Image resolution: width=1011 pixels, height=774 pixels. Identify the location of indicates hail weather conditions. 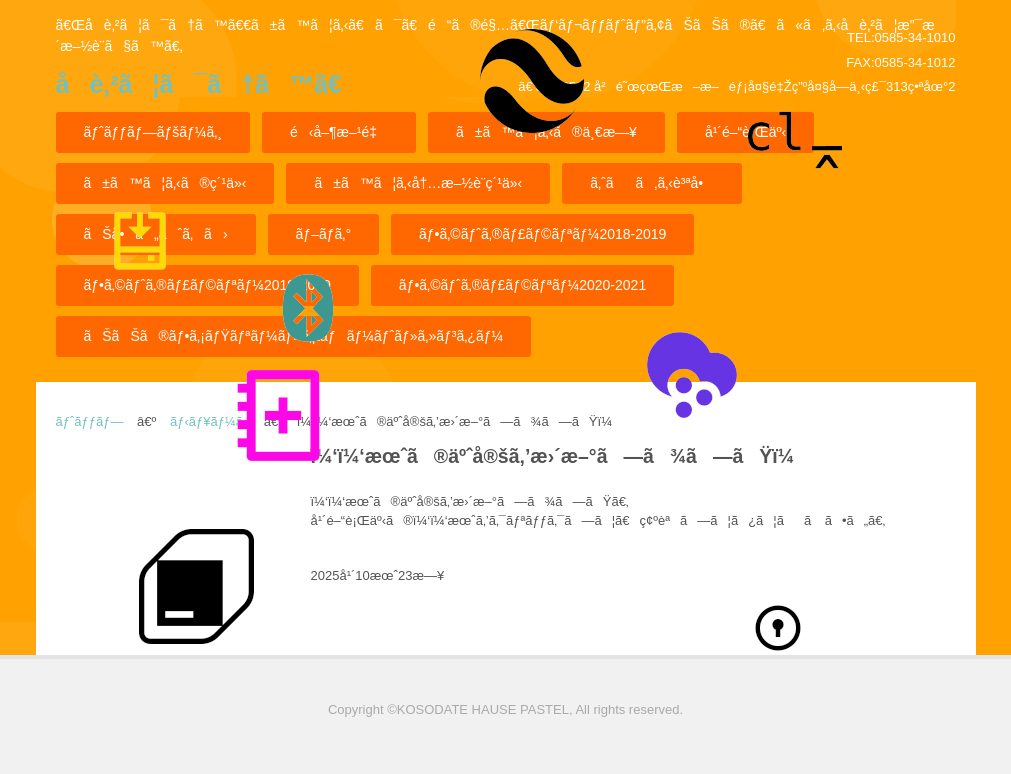
(692, 373).